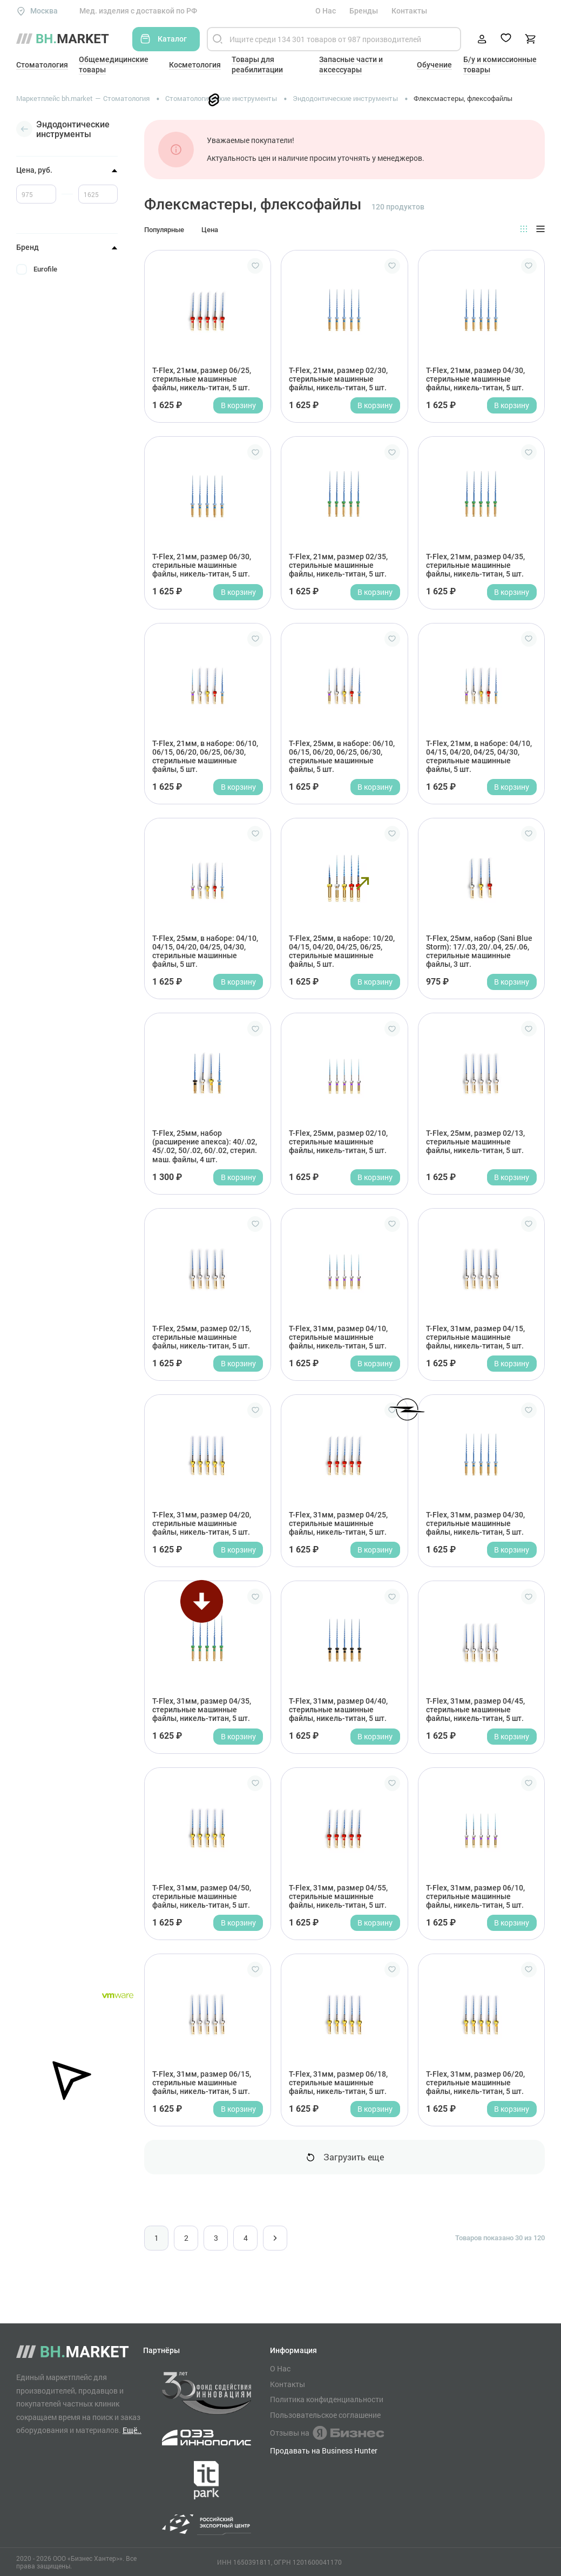 This screenshot has height=2576, width=561. I want to click on download file or content, so click(201, 1601).